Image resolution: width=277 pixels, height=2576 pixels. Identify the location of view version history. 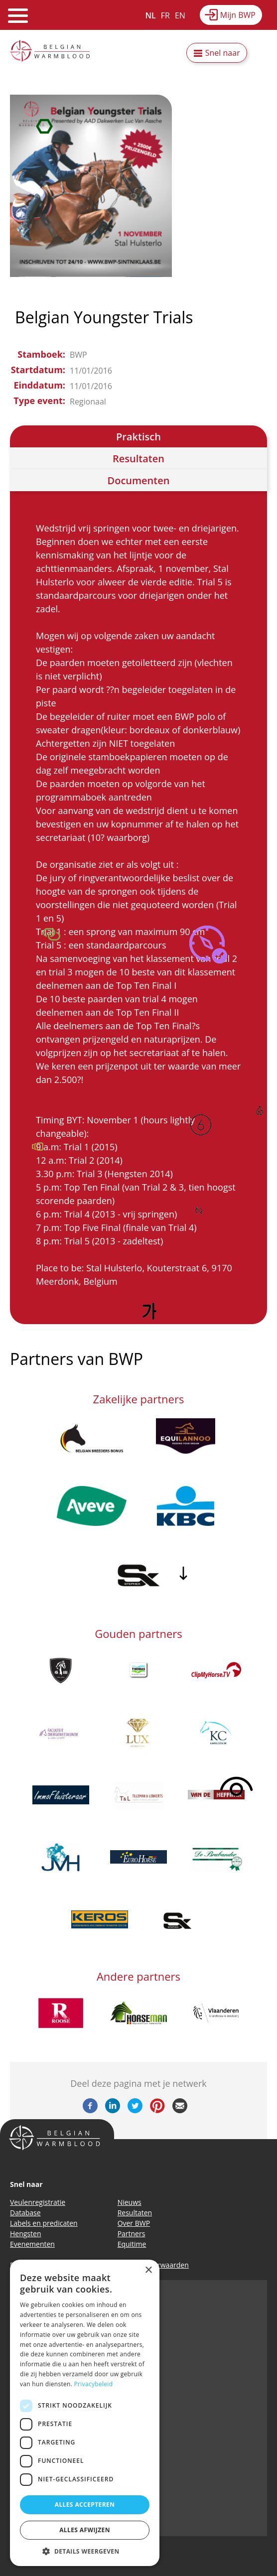
(37, 1146).